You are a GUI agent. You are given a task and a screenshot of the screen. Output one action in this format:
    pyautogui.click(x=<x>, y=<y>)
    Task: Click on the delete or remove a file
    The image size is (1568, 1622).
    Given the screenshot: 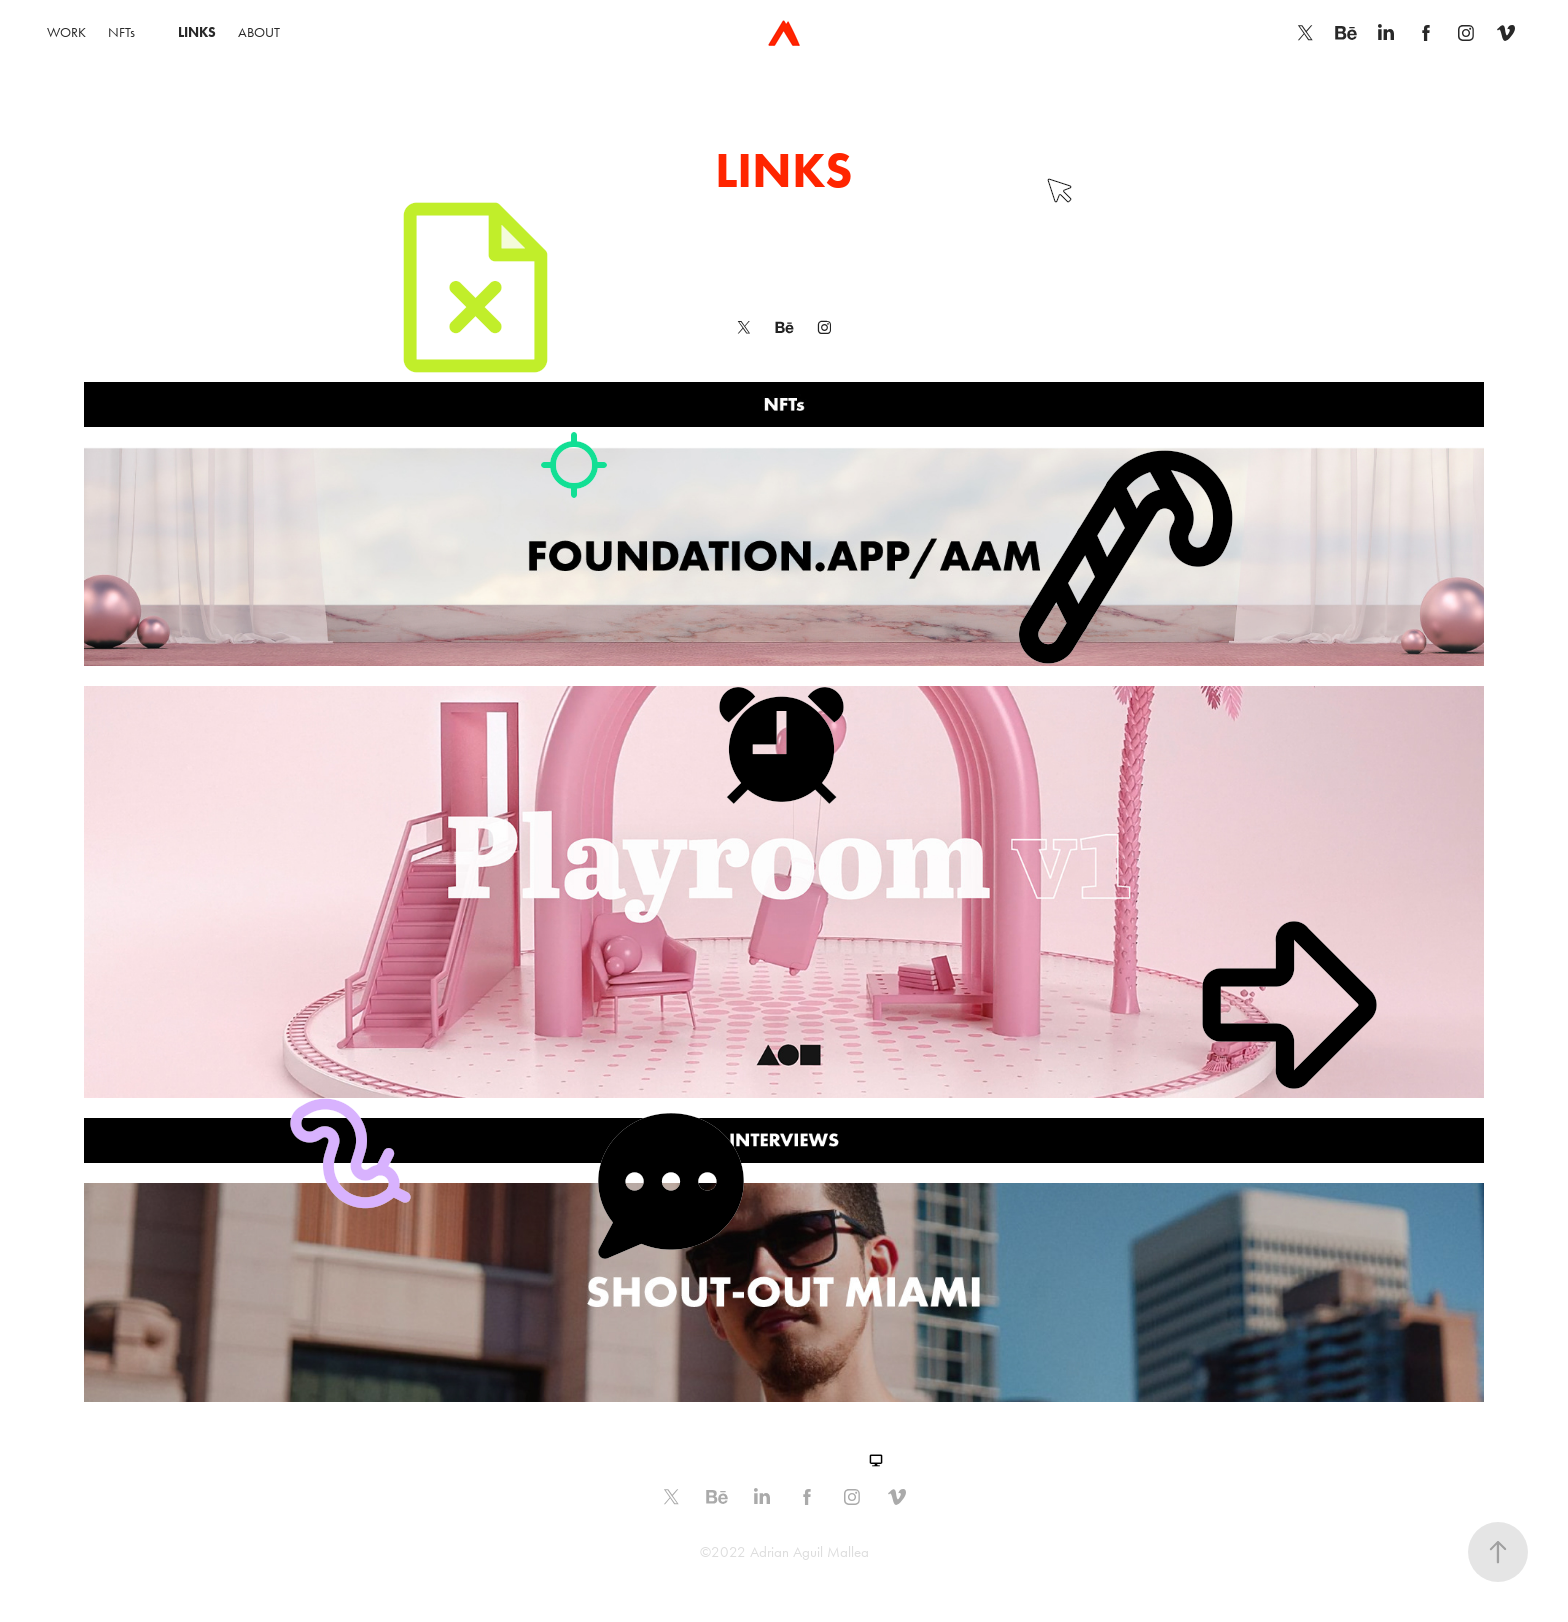 What is the action you would take?
    pyautogui.click(x=475, y=287)
    